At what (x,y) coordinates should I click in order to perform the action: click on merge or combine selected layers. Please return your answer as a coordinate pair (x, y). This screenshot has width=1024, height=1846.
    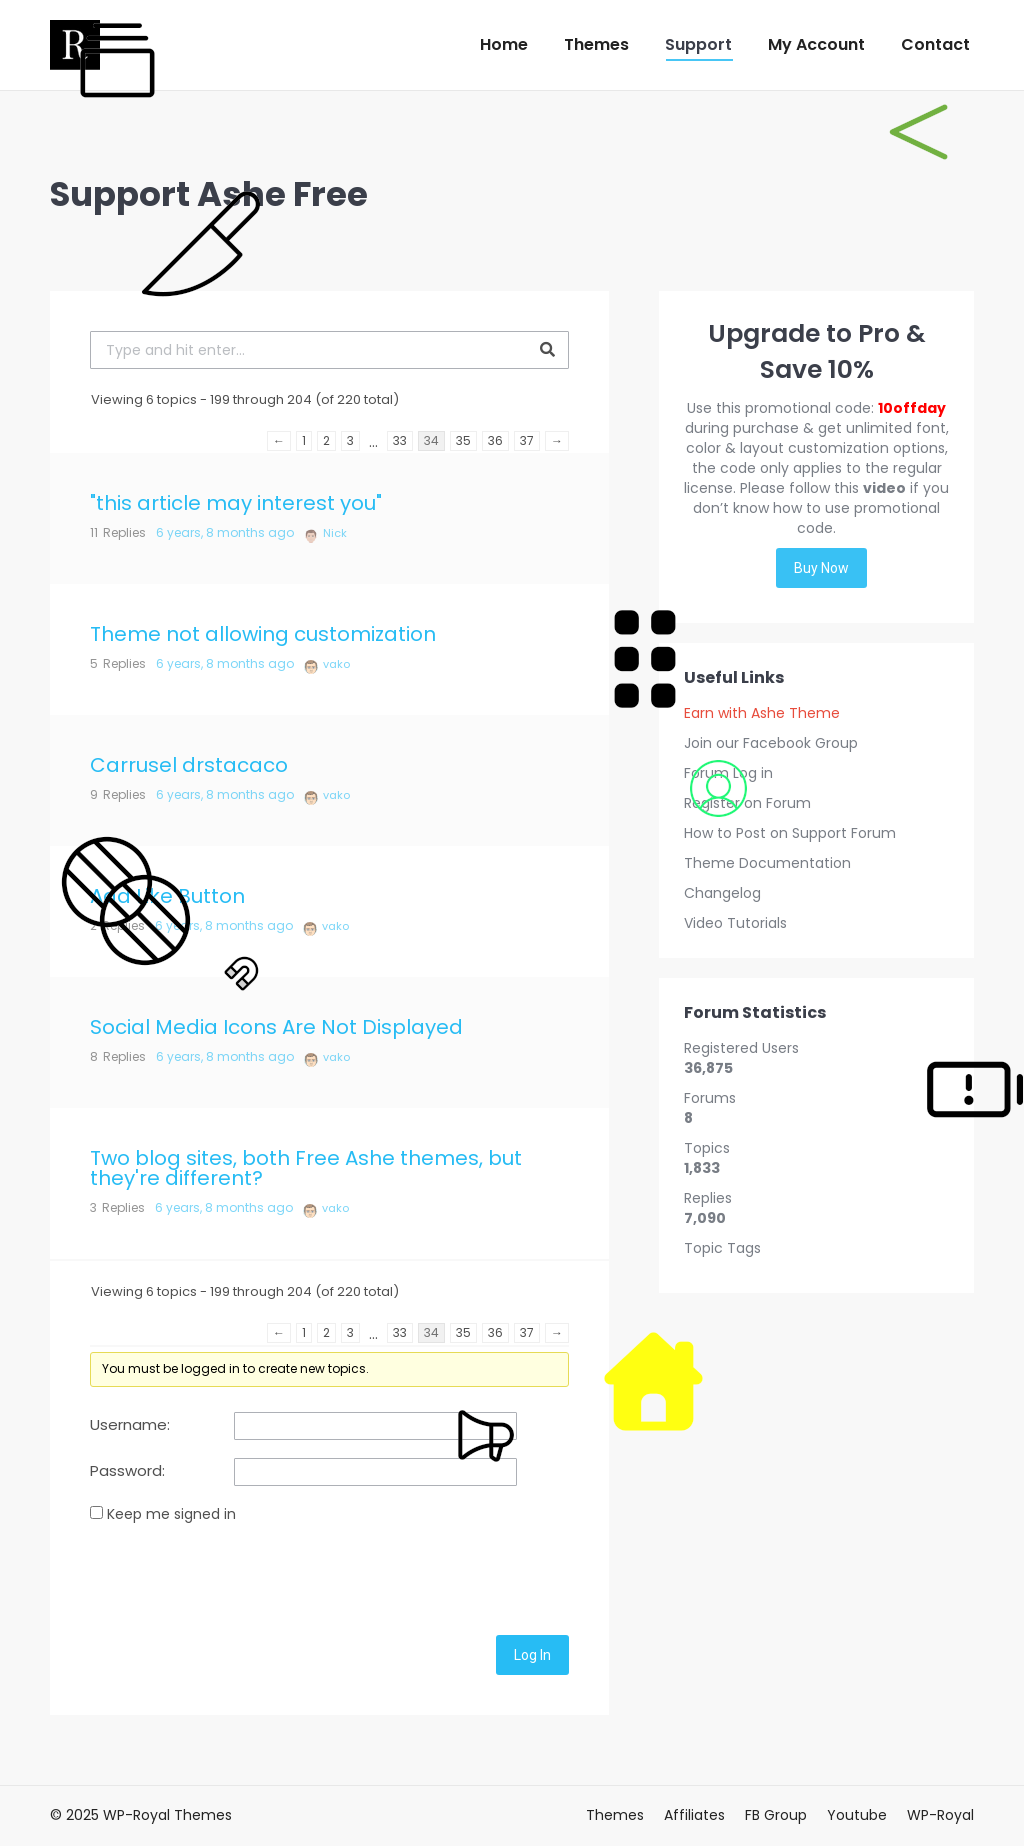
    Looking at the image, I should click on (126, 901).